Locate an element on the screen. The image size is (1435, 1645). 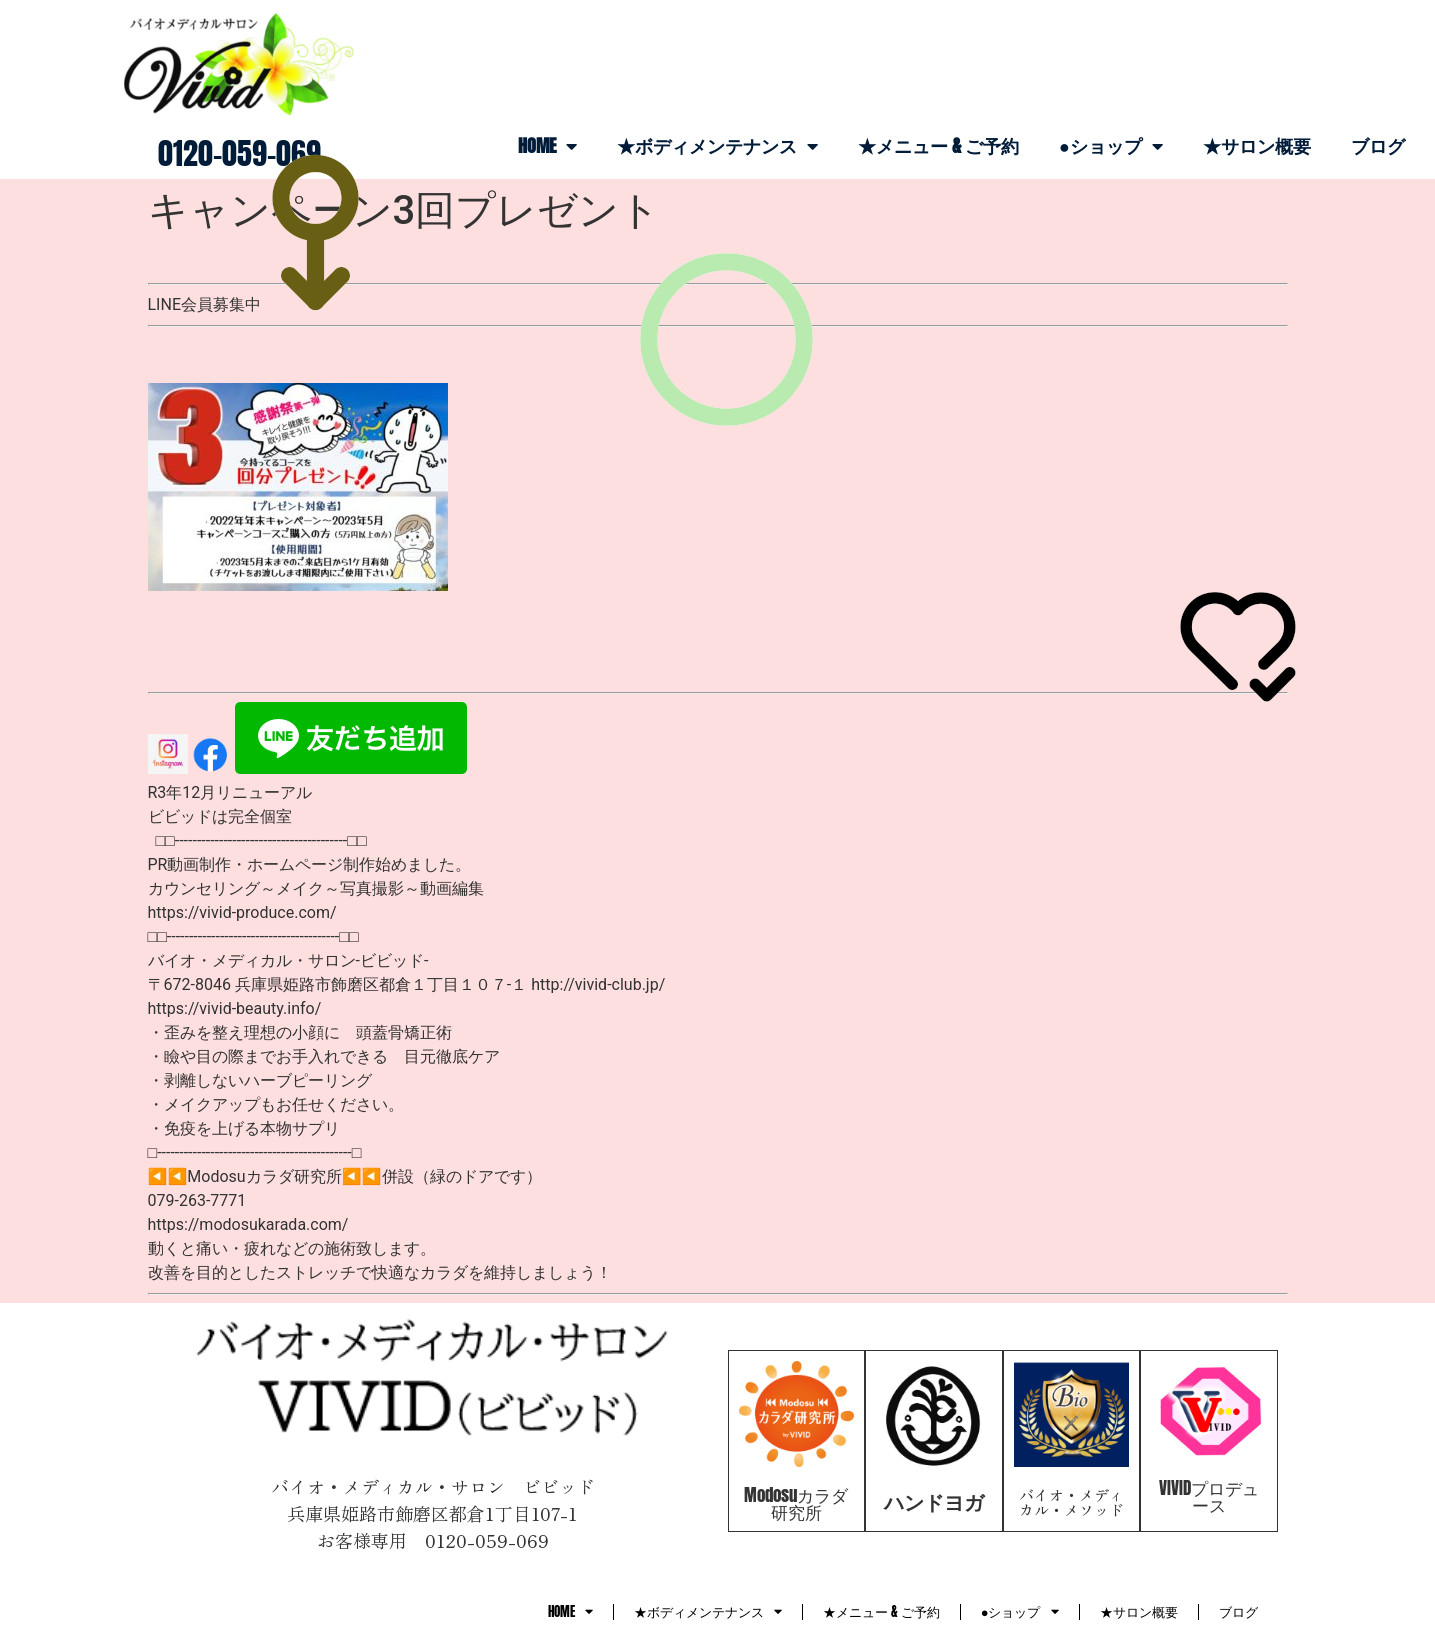
indicates dry clean only care instruction is located at coordinates (726, 339).